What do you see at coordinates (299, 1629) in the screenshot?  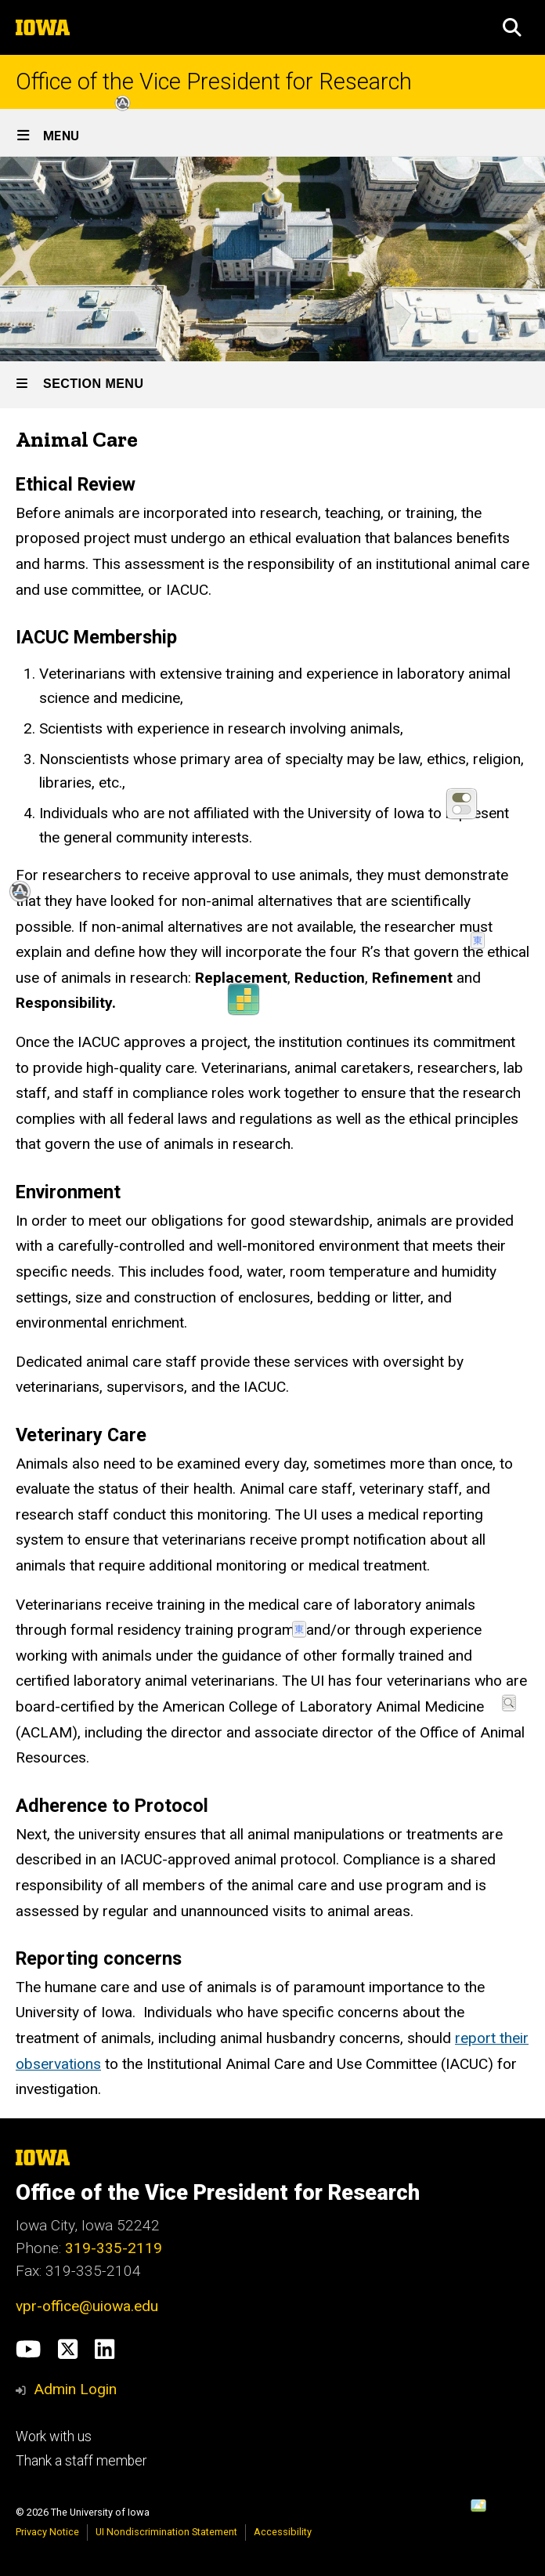 I see `launch gnome mahjongg tile matching game` at bounding box center [299, 1629].